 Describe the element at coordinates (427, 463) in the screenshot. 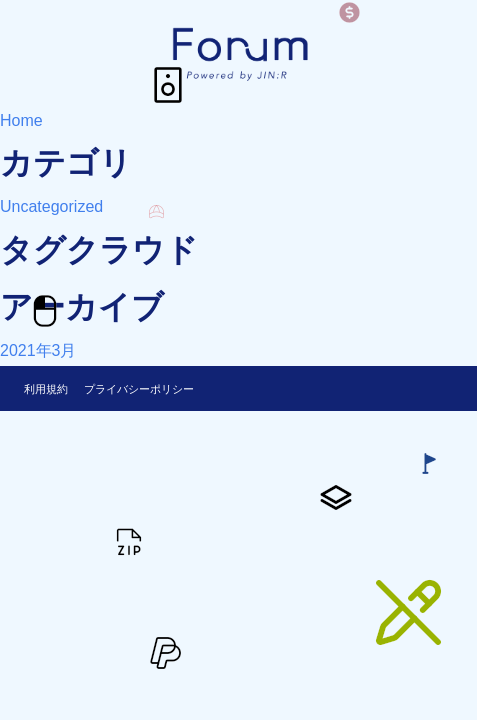

I see `flag or mark an important item` at that location.